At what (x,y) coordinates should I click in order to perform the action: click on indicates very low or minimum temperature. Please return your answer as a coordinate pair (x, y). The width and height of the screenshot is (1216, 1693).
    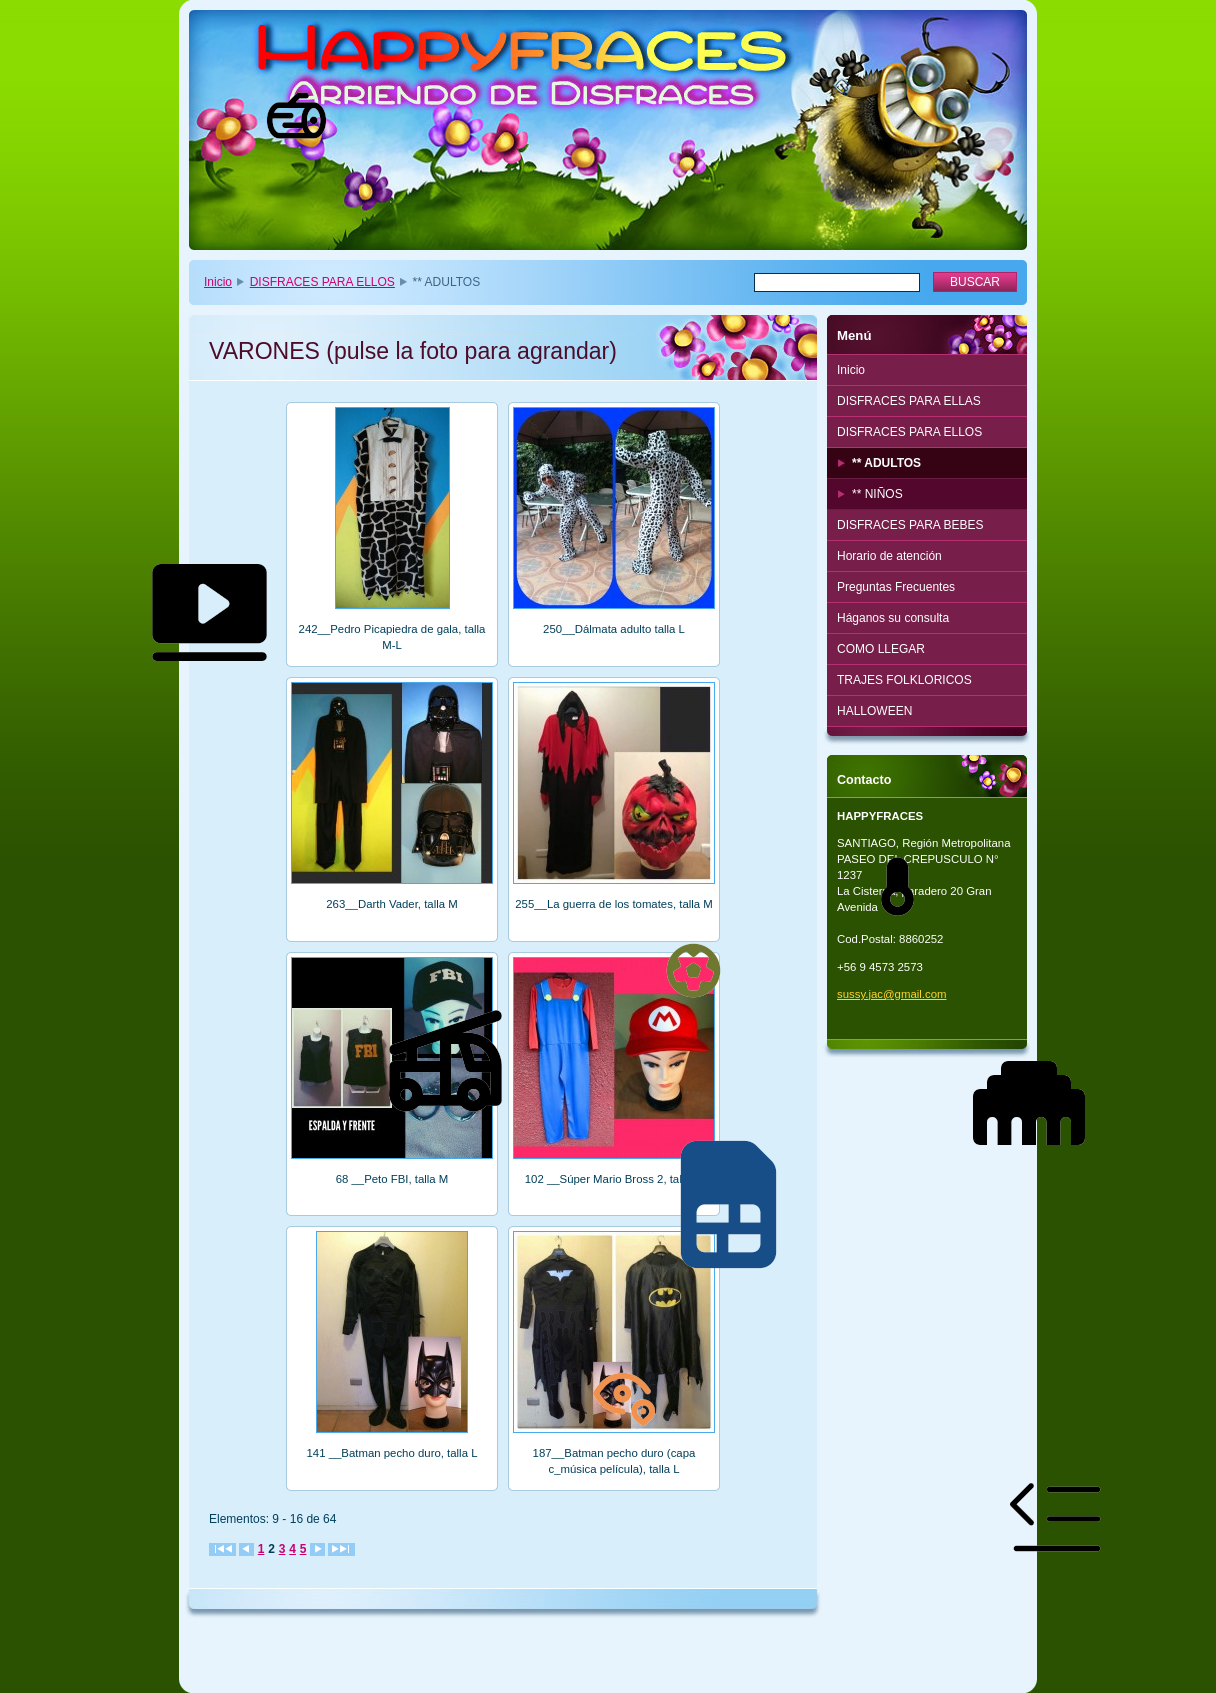
    Looking at the image, I should click on (897, 886).